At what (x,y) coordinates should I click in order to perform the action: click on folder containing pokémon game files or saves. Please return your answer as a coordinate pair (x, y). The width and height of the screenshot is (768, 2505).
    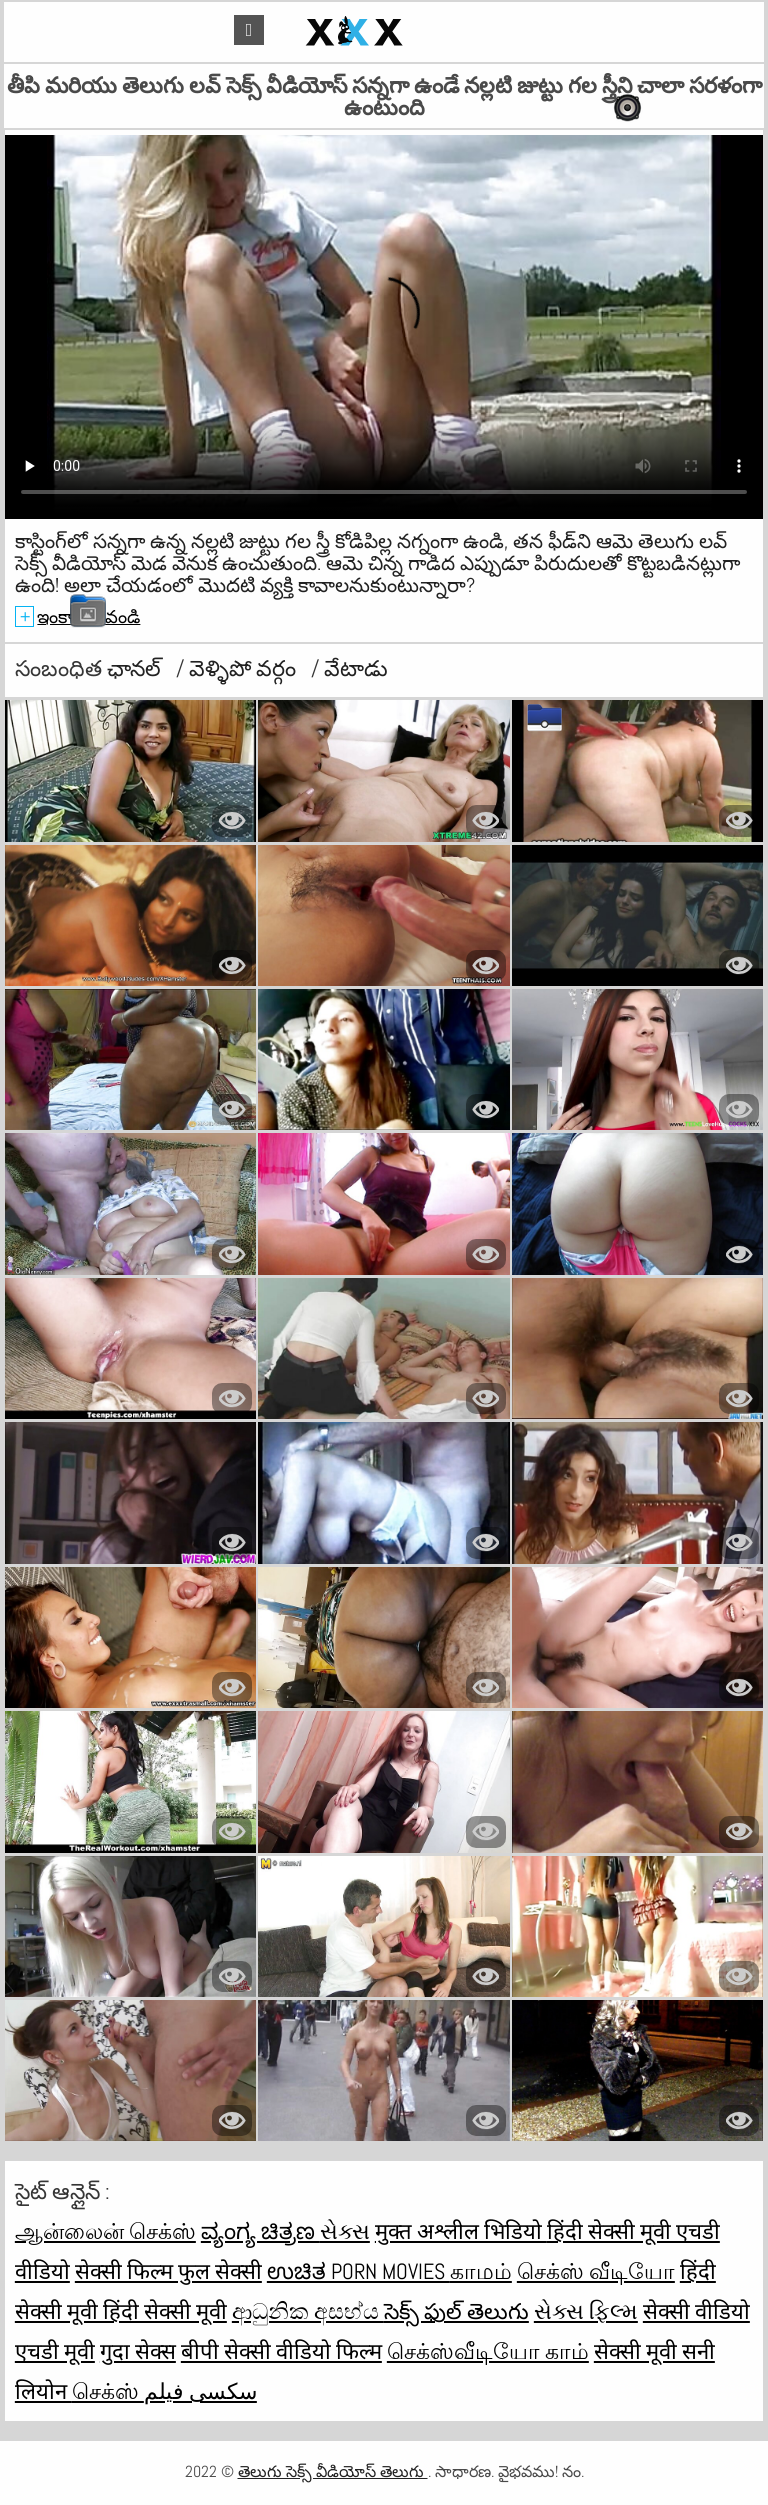
    Looking at the image, I should click on (544, 718).